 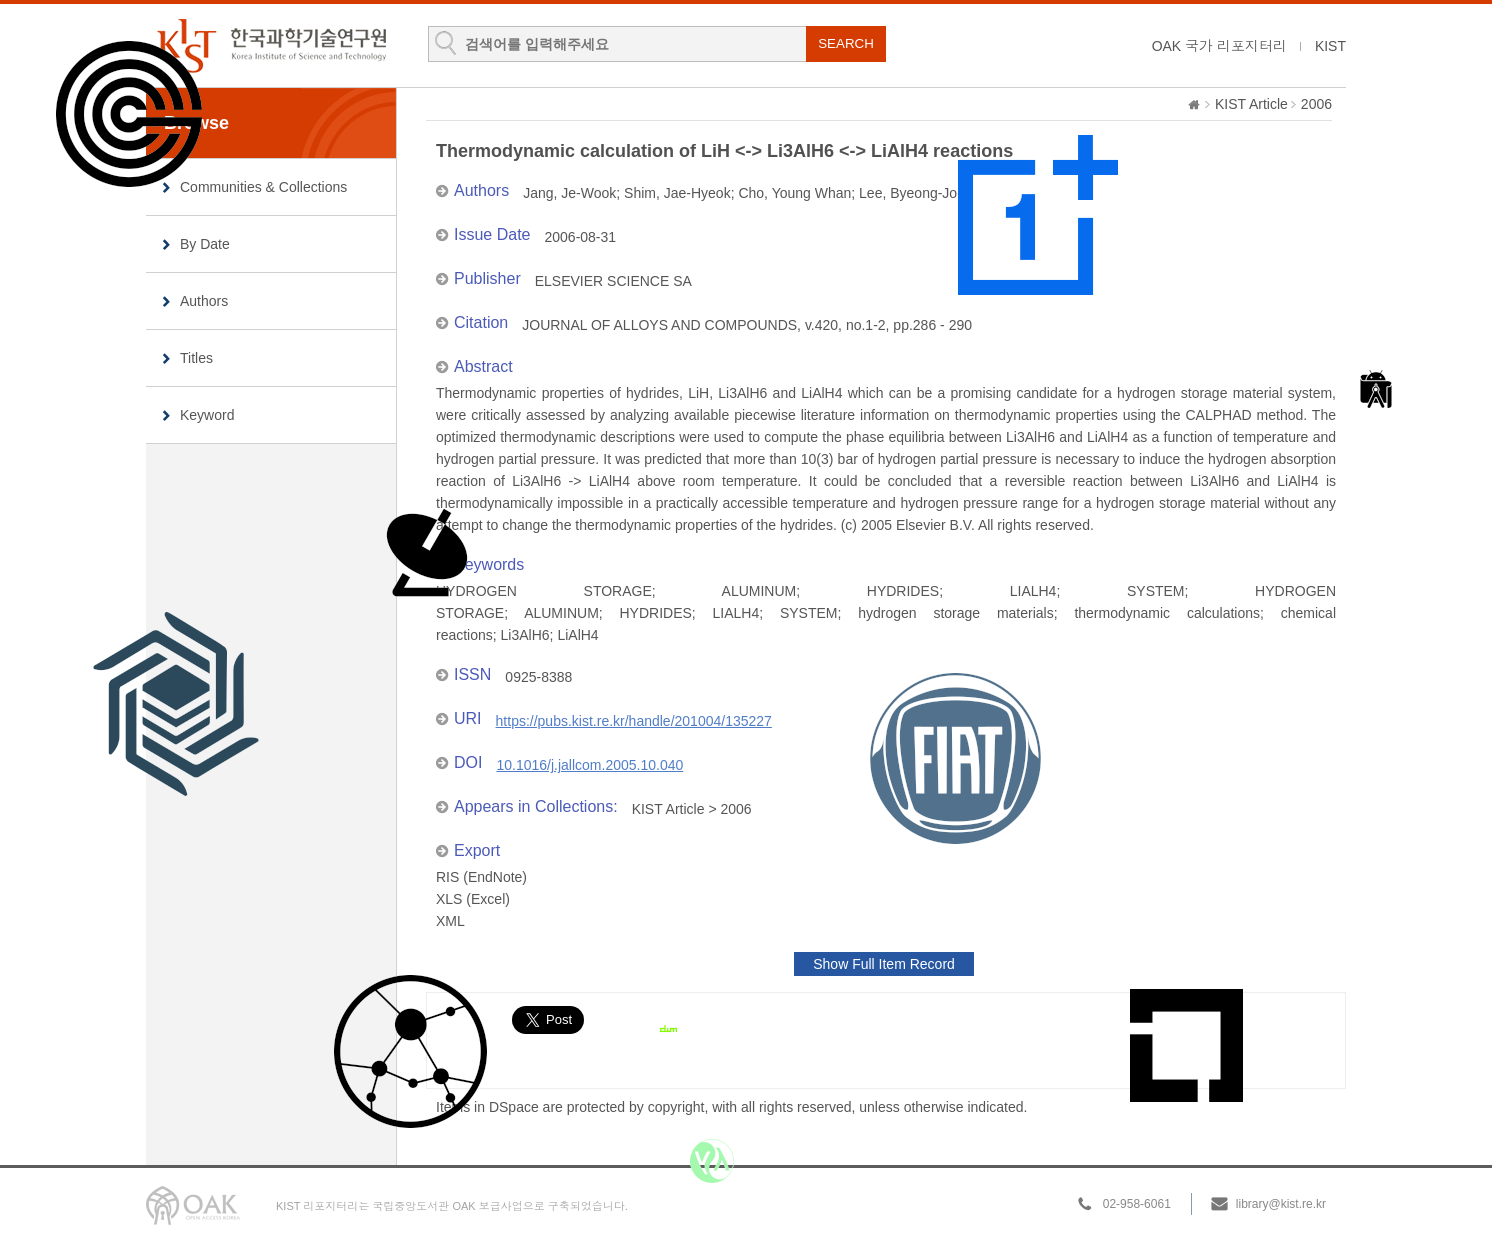 What do you see at coordinates (712, 1161) in the screenshot?
I see `indicates a project built with common lisp` at bounding box center [712, 1161].